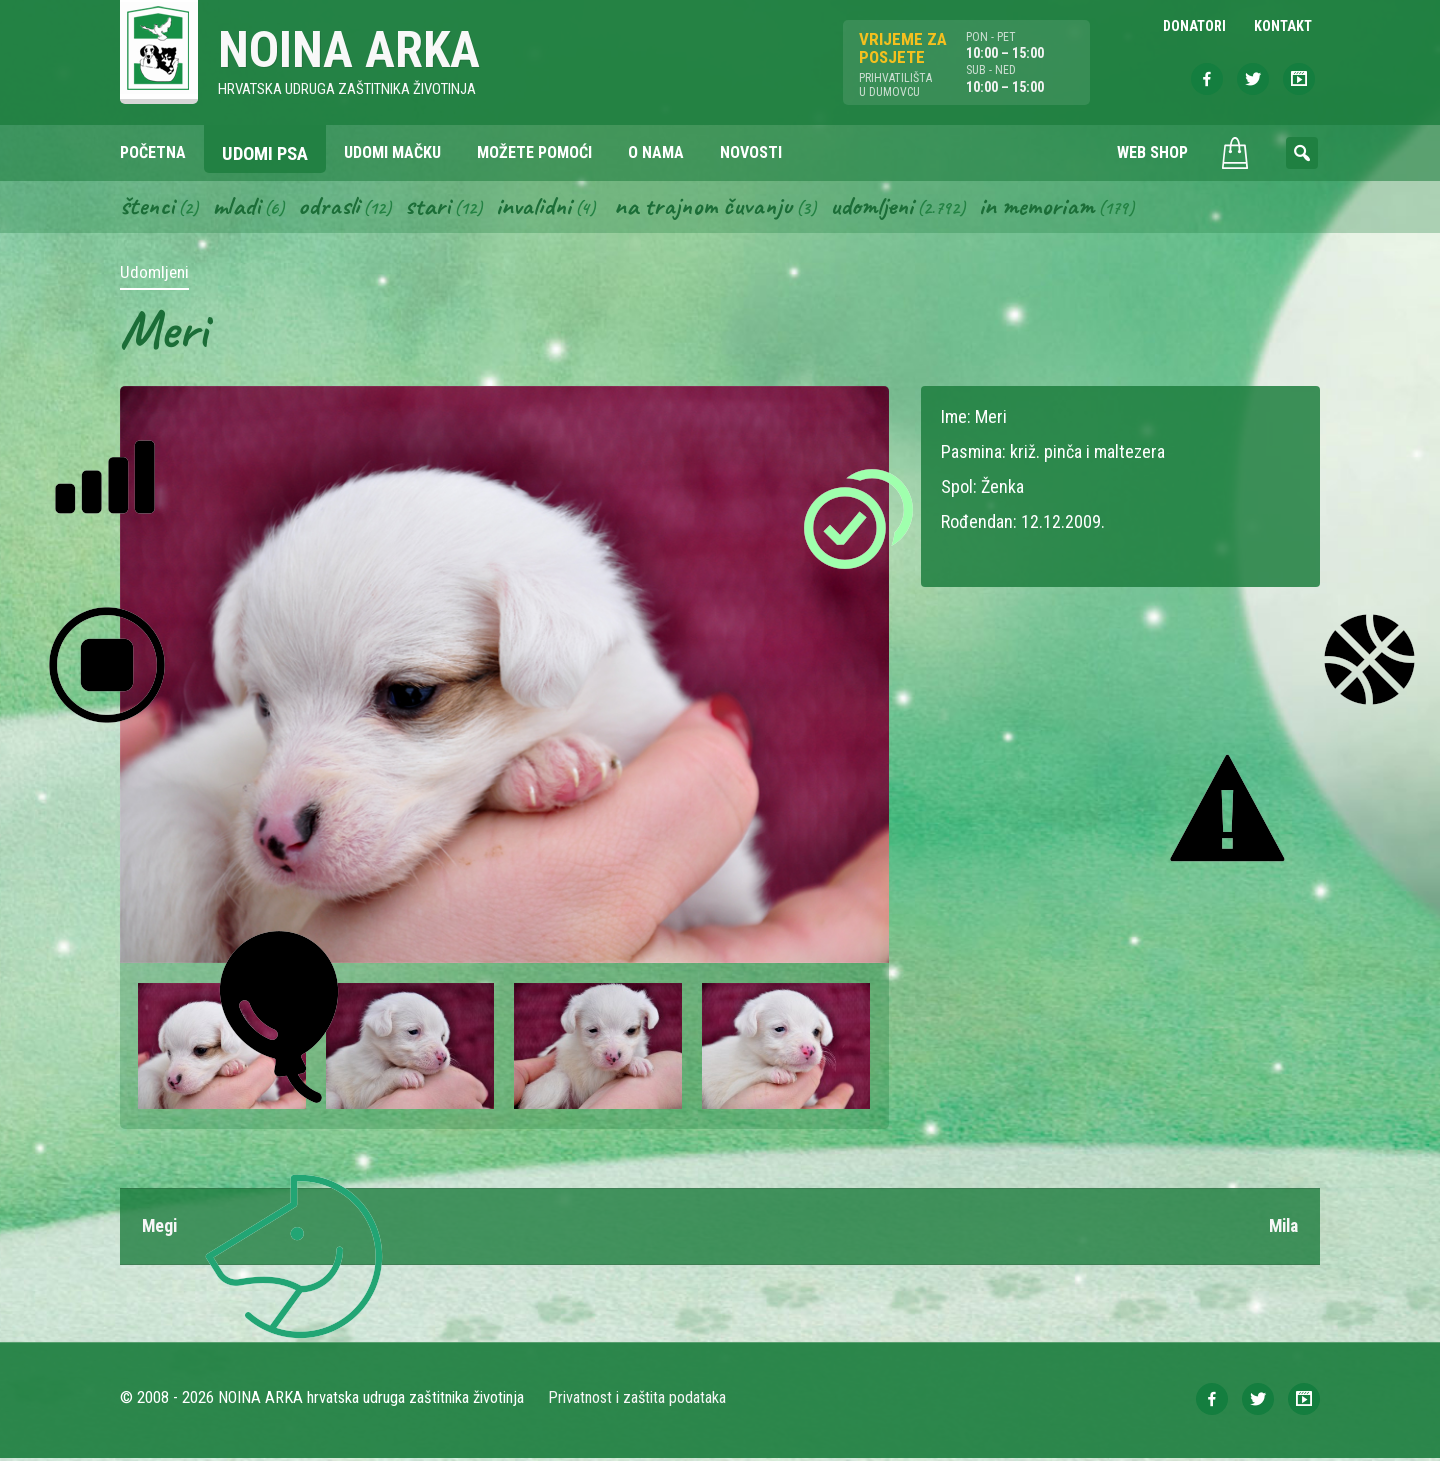 The height and width of the screenshot is (1461, 1440). Describe the element at coordinates (1369, 659) in the screenshot. I see `access sports or basketball-related content` at that location.